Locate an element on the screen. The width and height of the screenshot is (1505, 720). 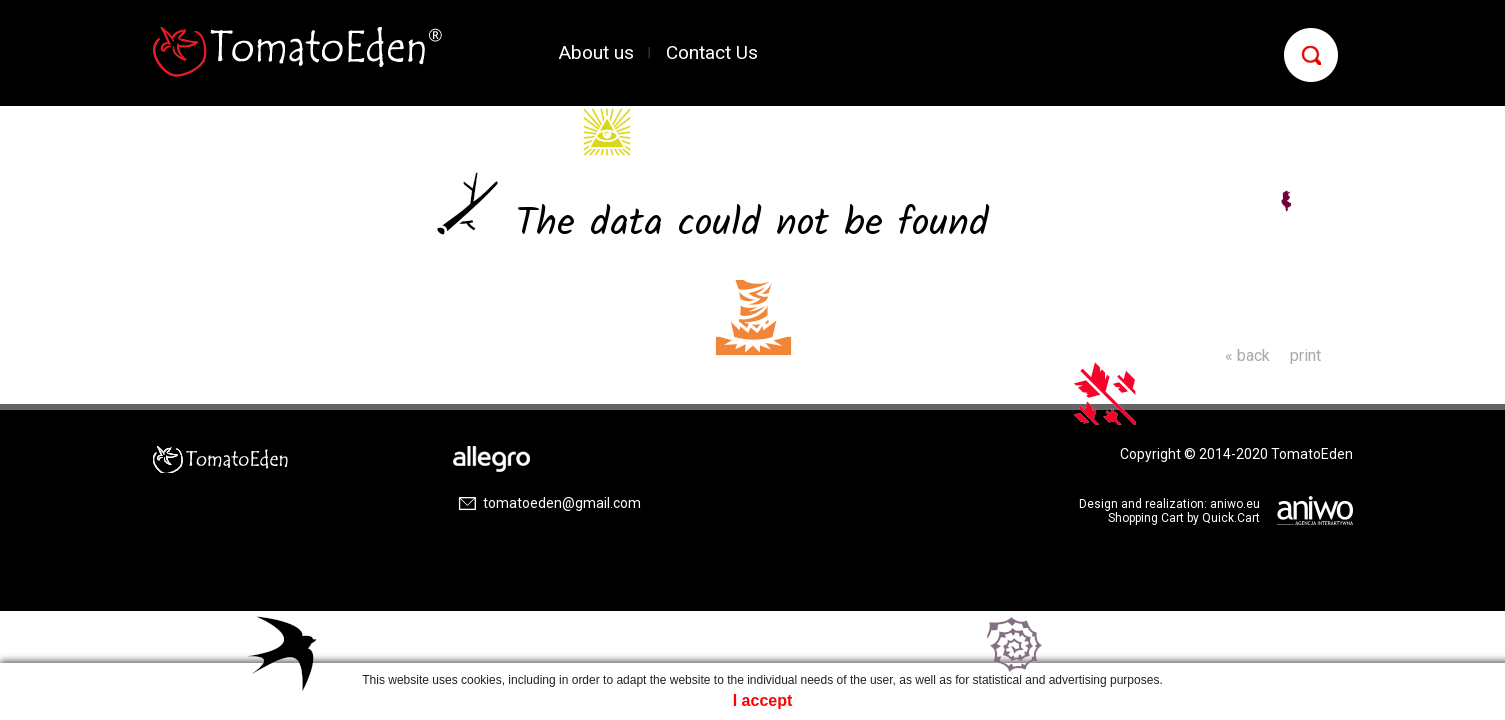
represents a trap or hazard in gameplay is located at coordinates (1014, 644).